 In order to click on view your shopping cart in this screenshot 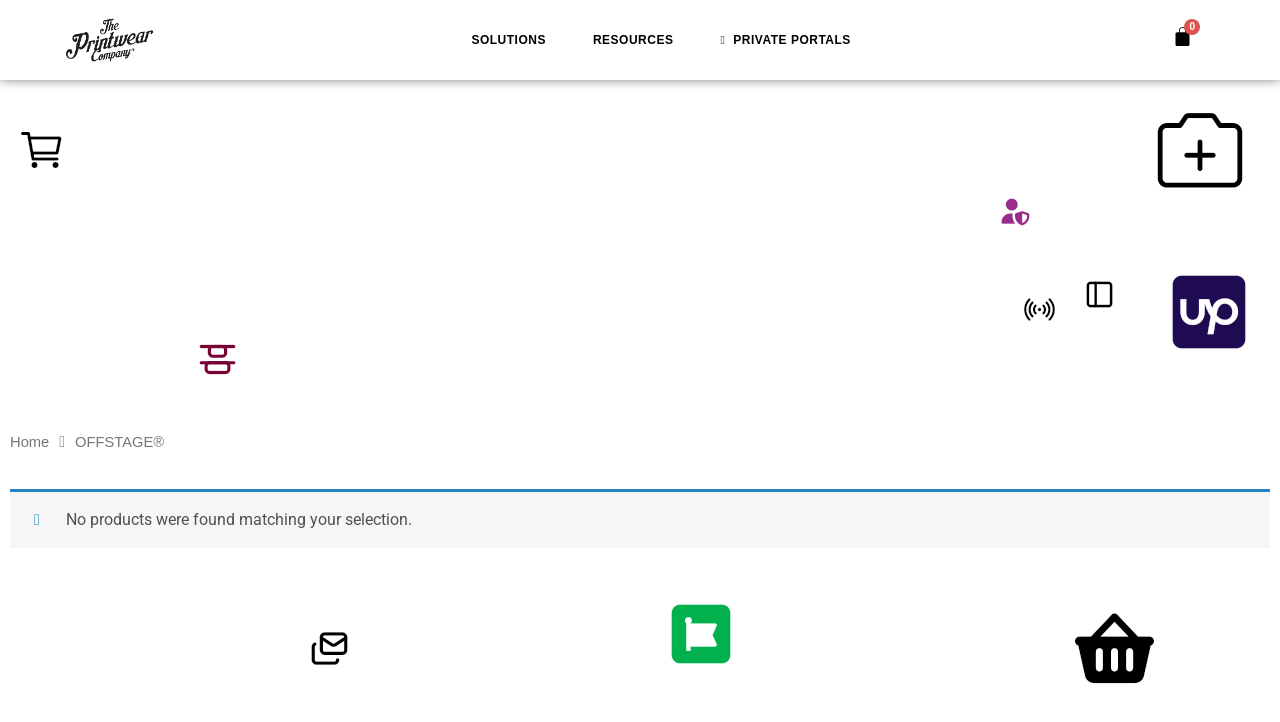, I will do `click(42, 150)`.